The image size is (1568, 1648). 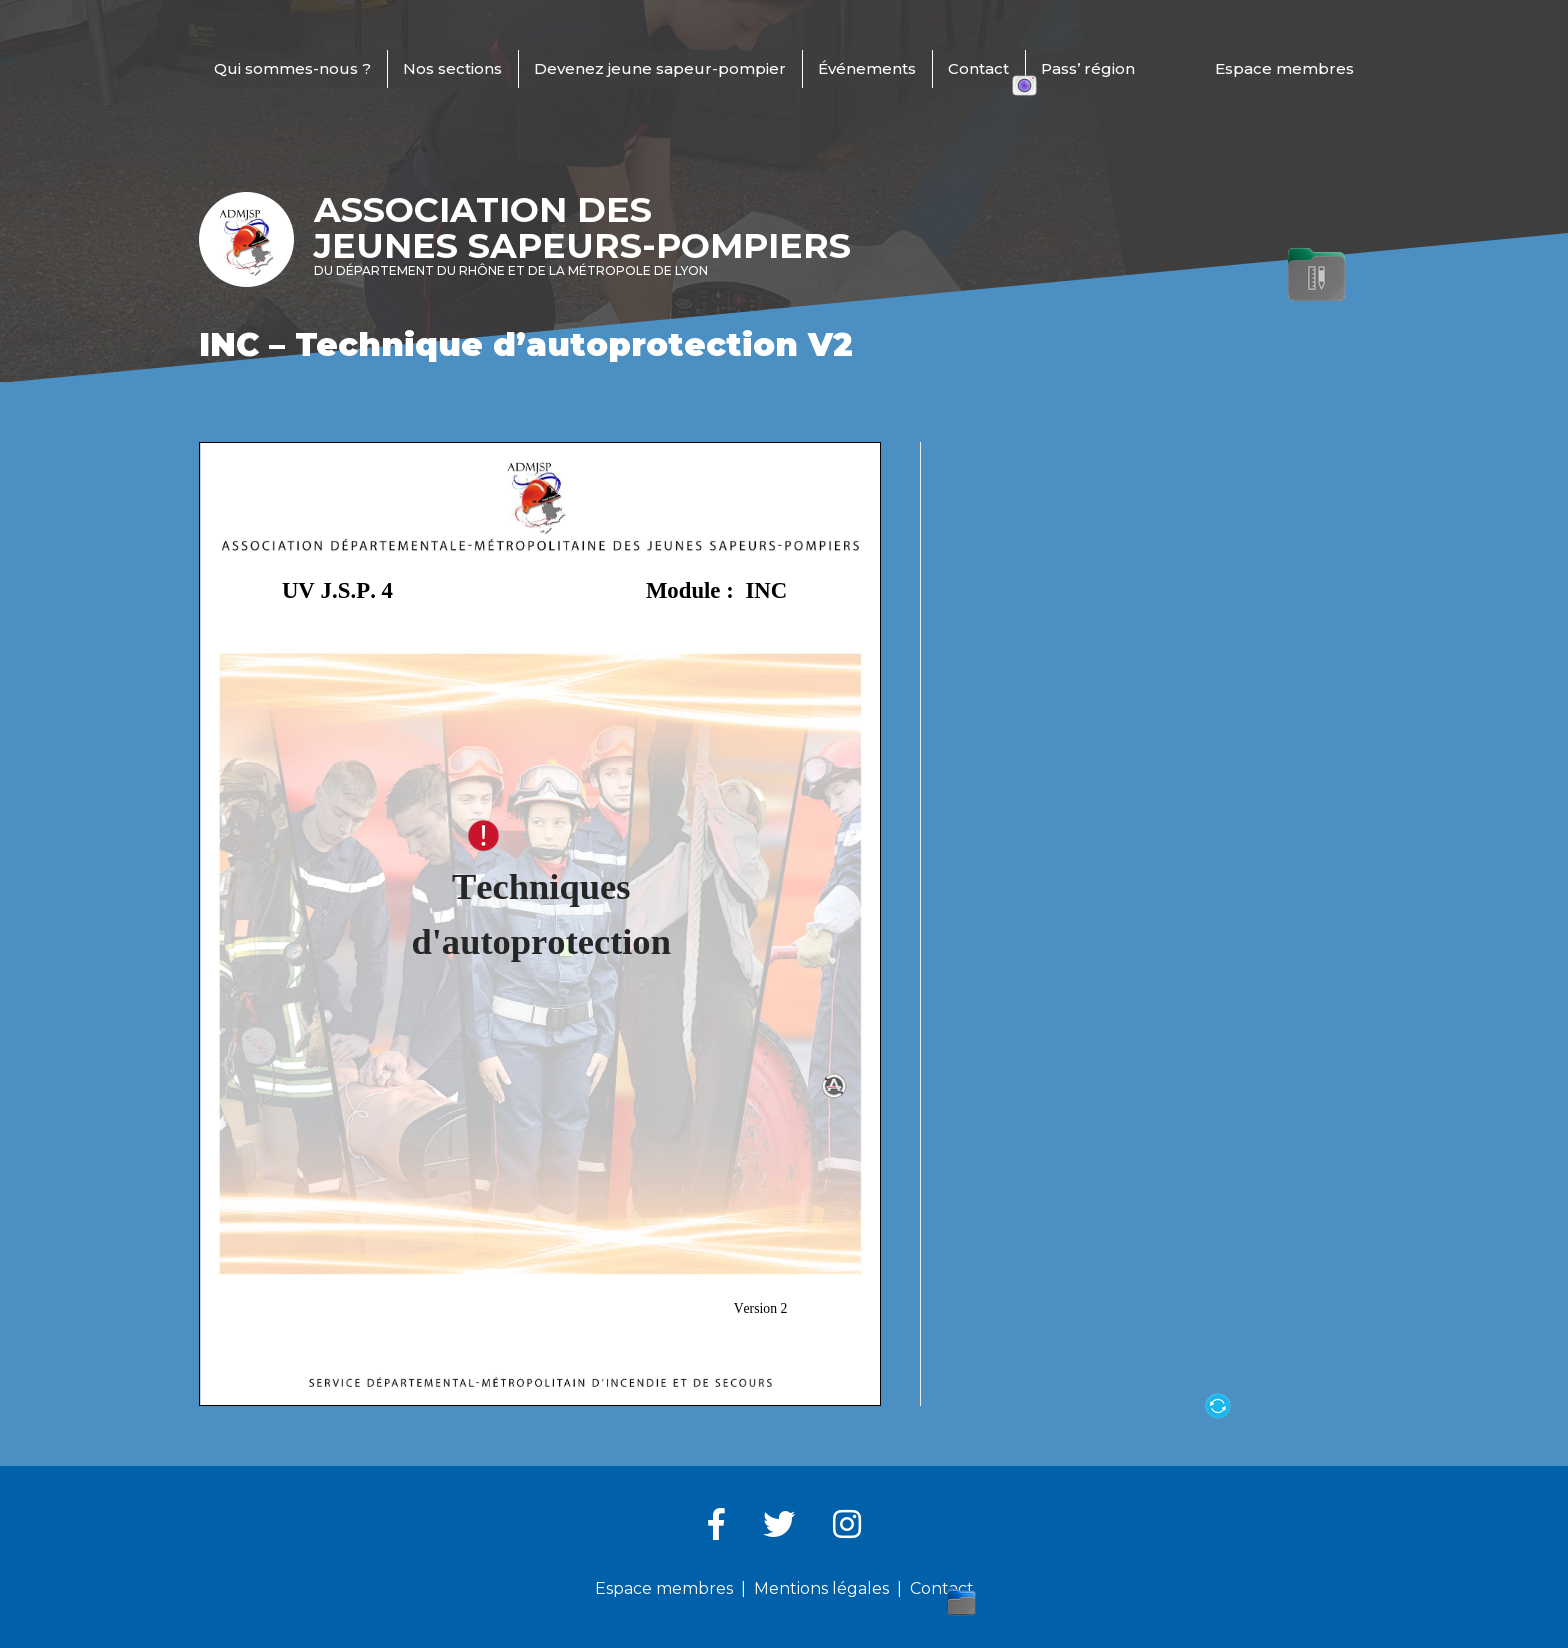 I want to click on access your templates folder, so click(x=1316, y=274).